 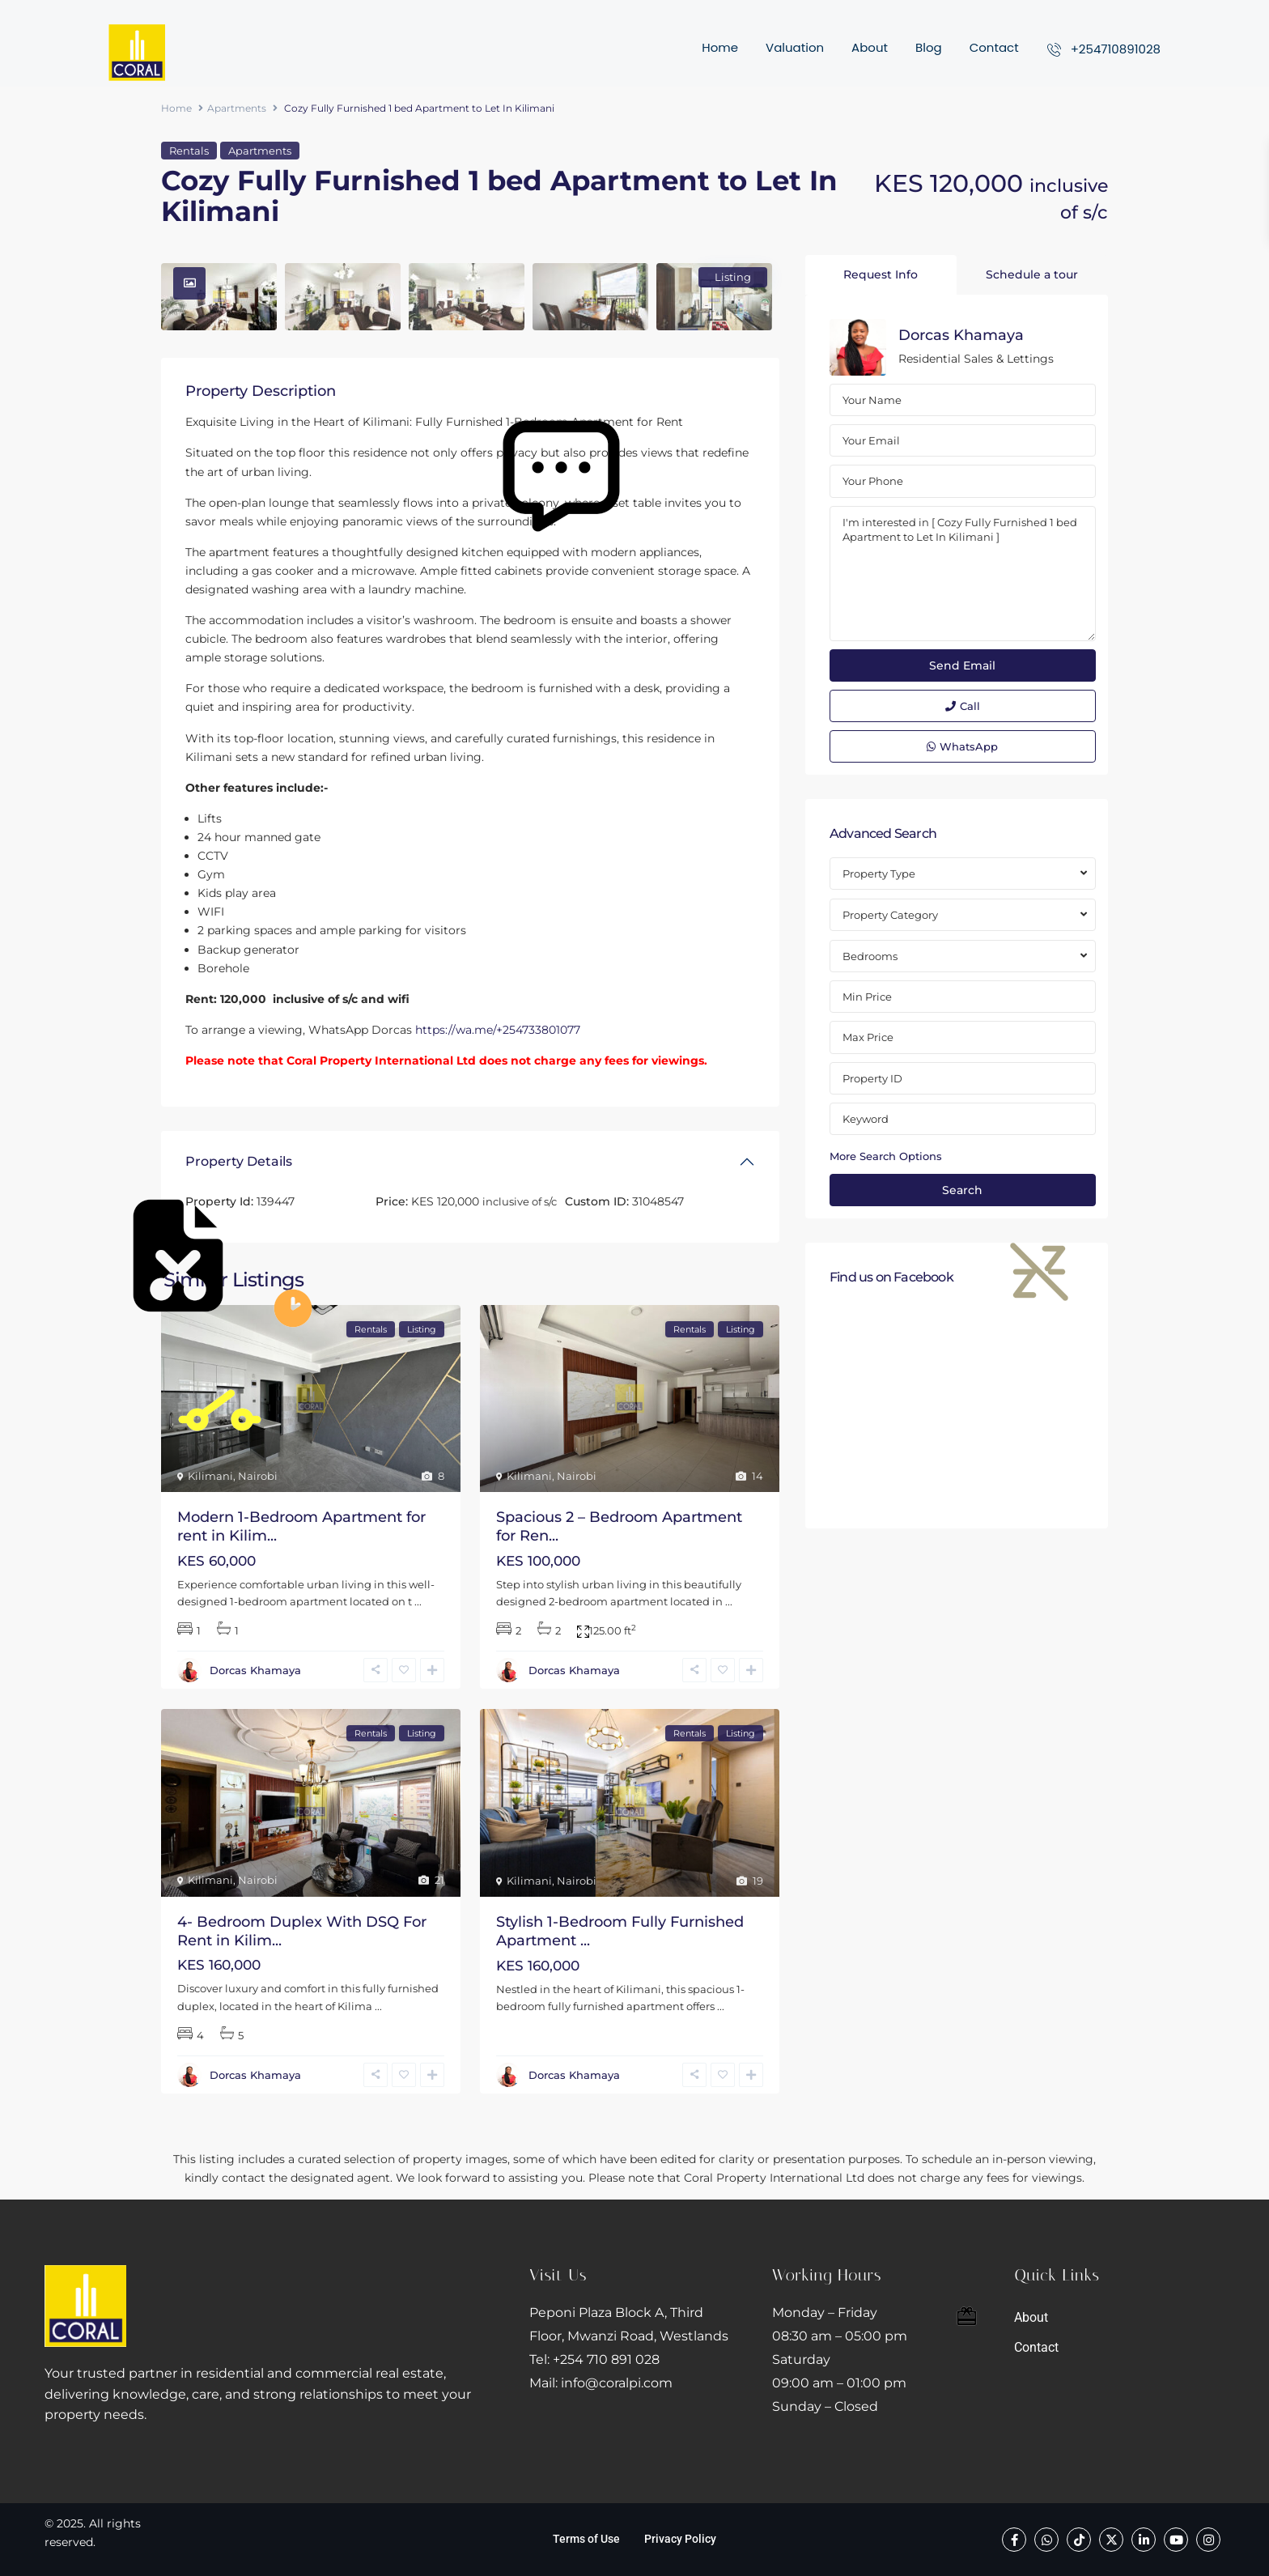 I want to click on cut or trim a document, so click(x=178, y=1256).